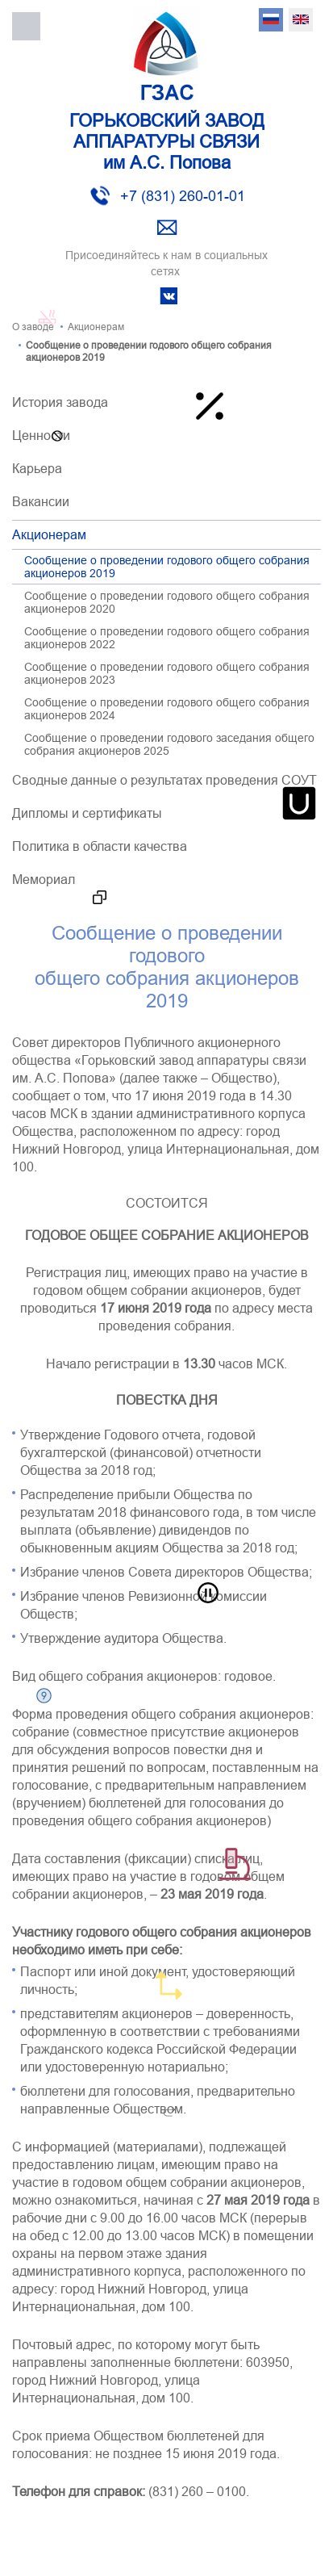 Image resolution: width=333 pixels, height=2576 pixels. What do you see at coordinates (235, 1865) in the screenshot?
I see `access research or scientific tools` at bounding box center [235, 1865].